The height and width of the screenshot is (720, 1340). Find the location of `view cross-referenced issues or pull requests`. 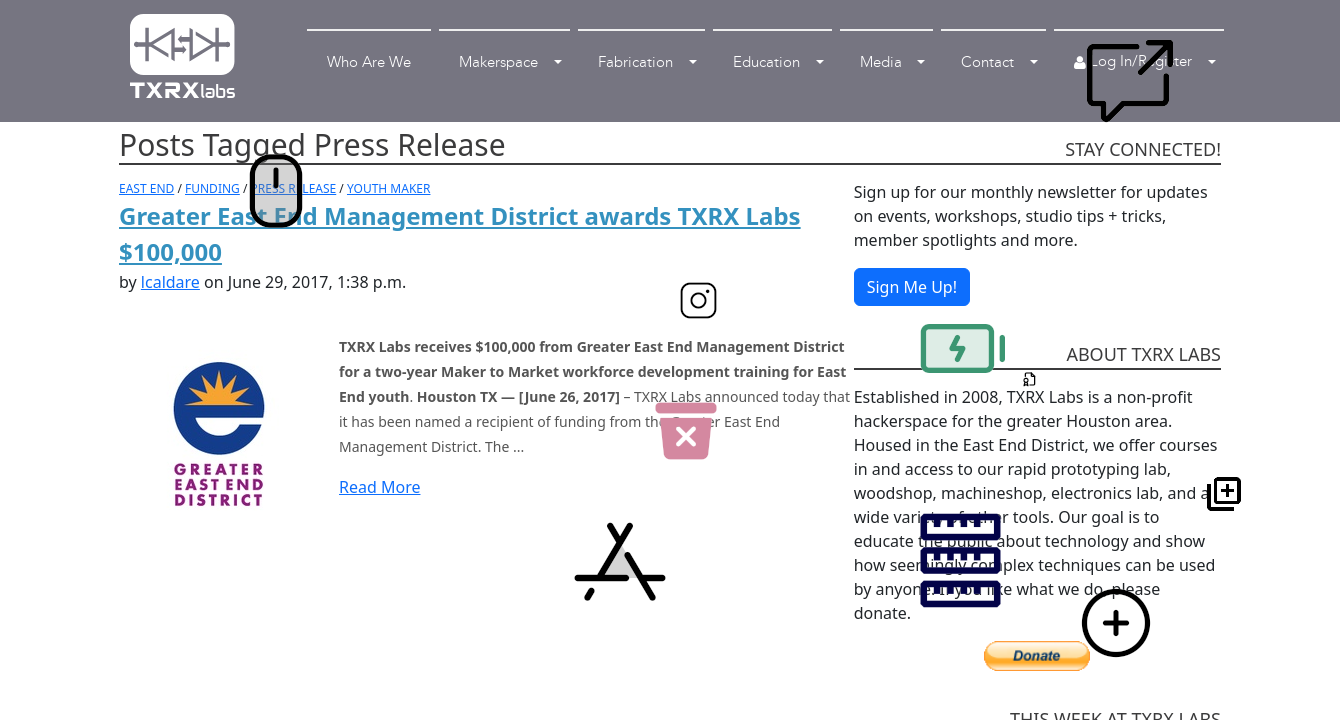

view cross-referenced issues or pull requests is located at coordinates (1128, 81).